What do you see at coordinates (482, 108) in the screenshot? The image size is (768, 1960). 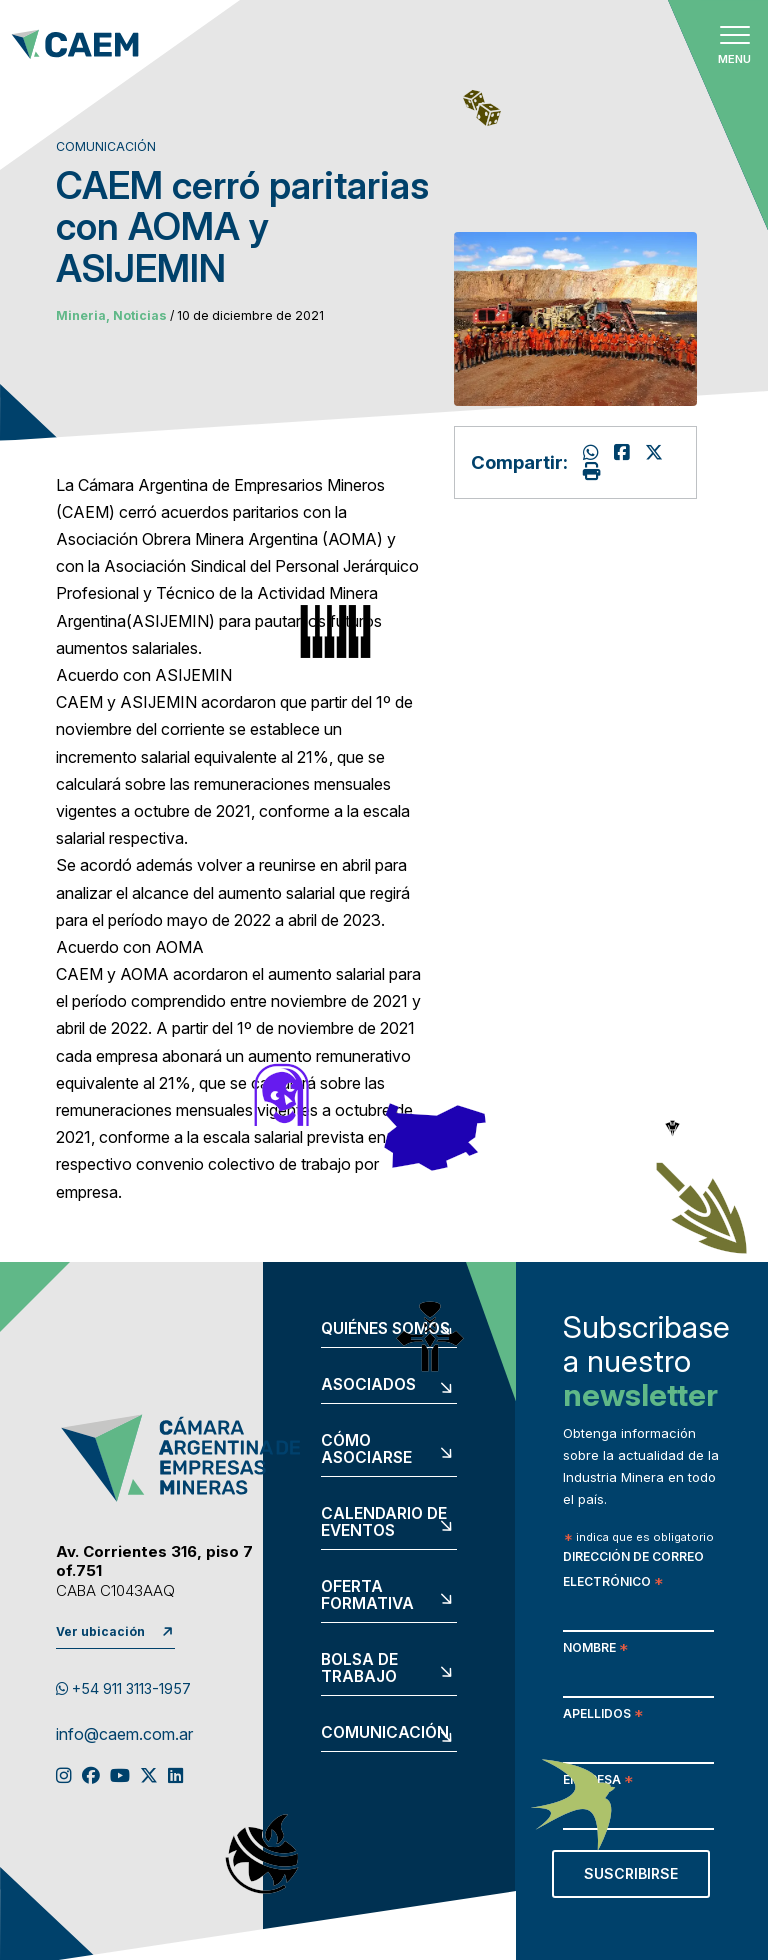 I see `roll the dice or randomize selection` at bounding box center [482, 108].